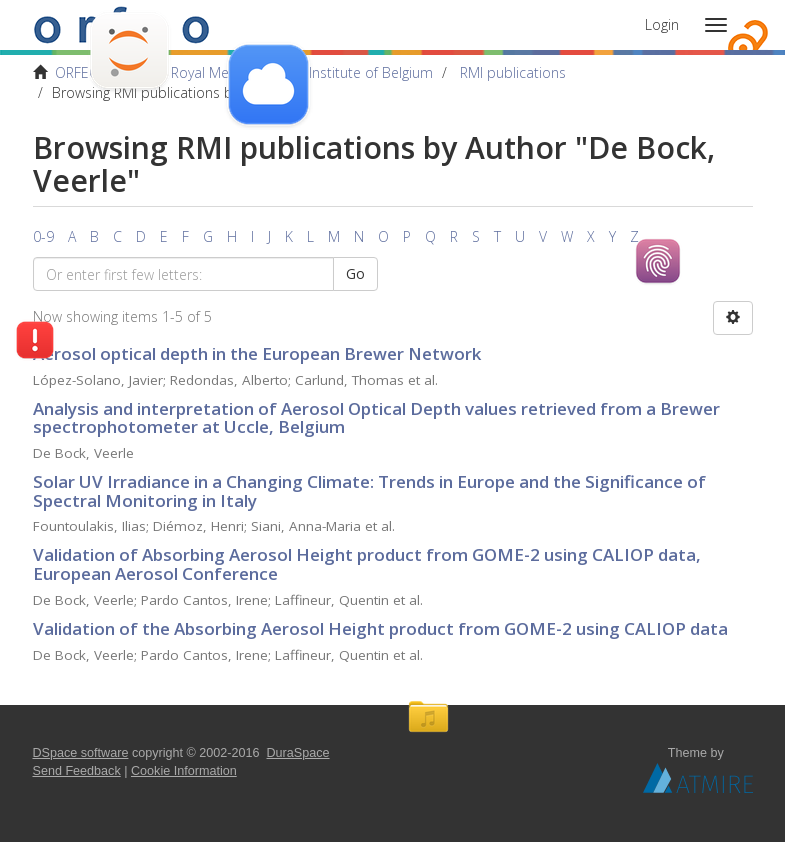 This screenshot has height=842, width=785. Describe the element at coordinates (428, 716) in the screenshot. I see `open your music files folder` at that location.